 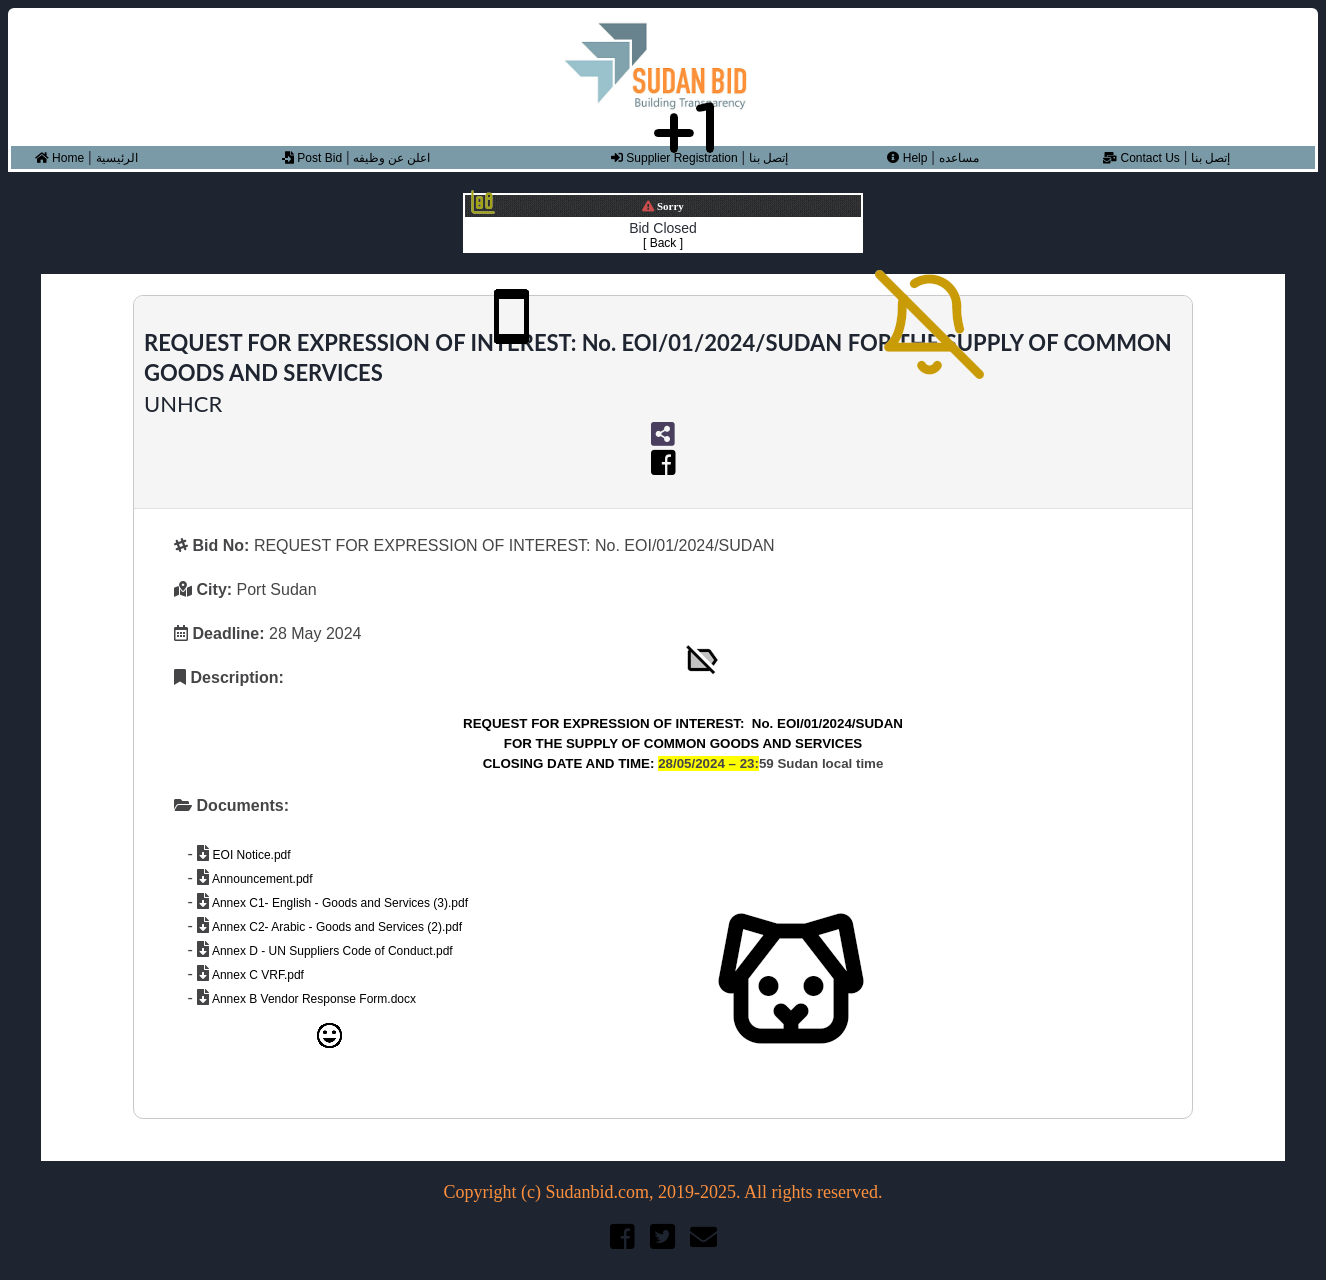 I want to click on mute notifications, so click(x=929, y=324).